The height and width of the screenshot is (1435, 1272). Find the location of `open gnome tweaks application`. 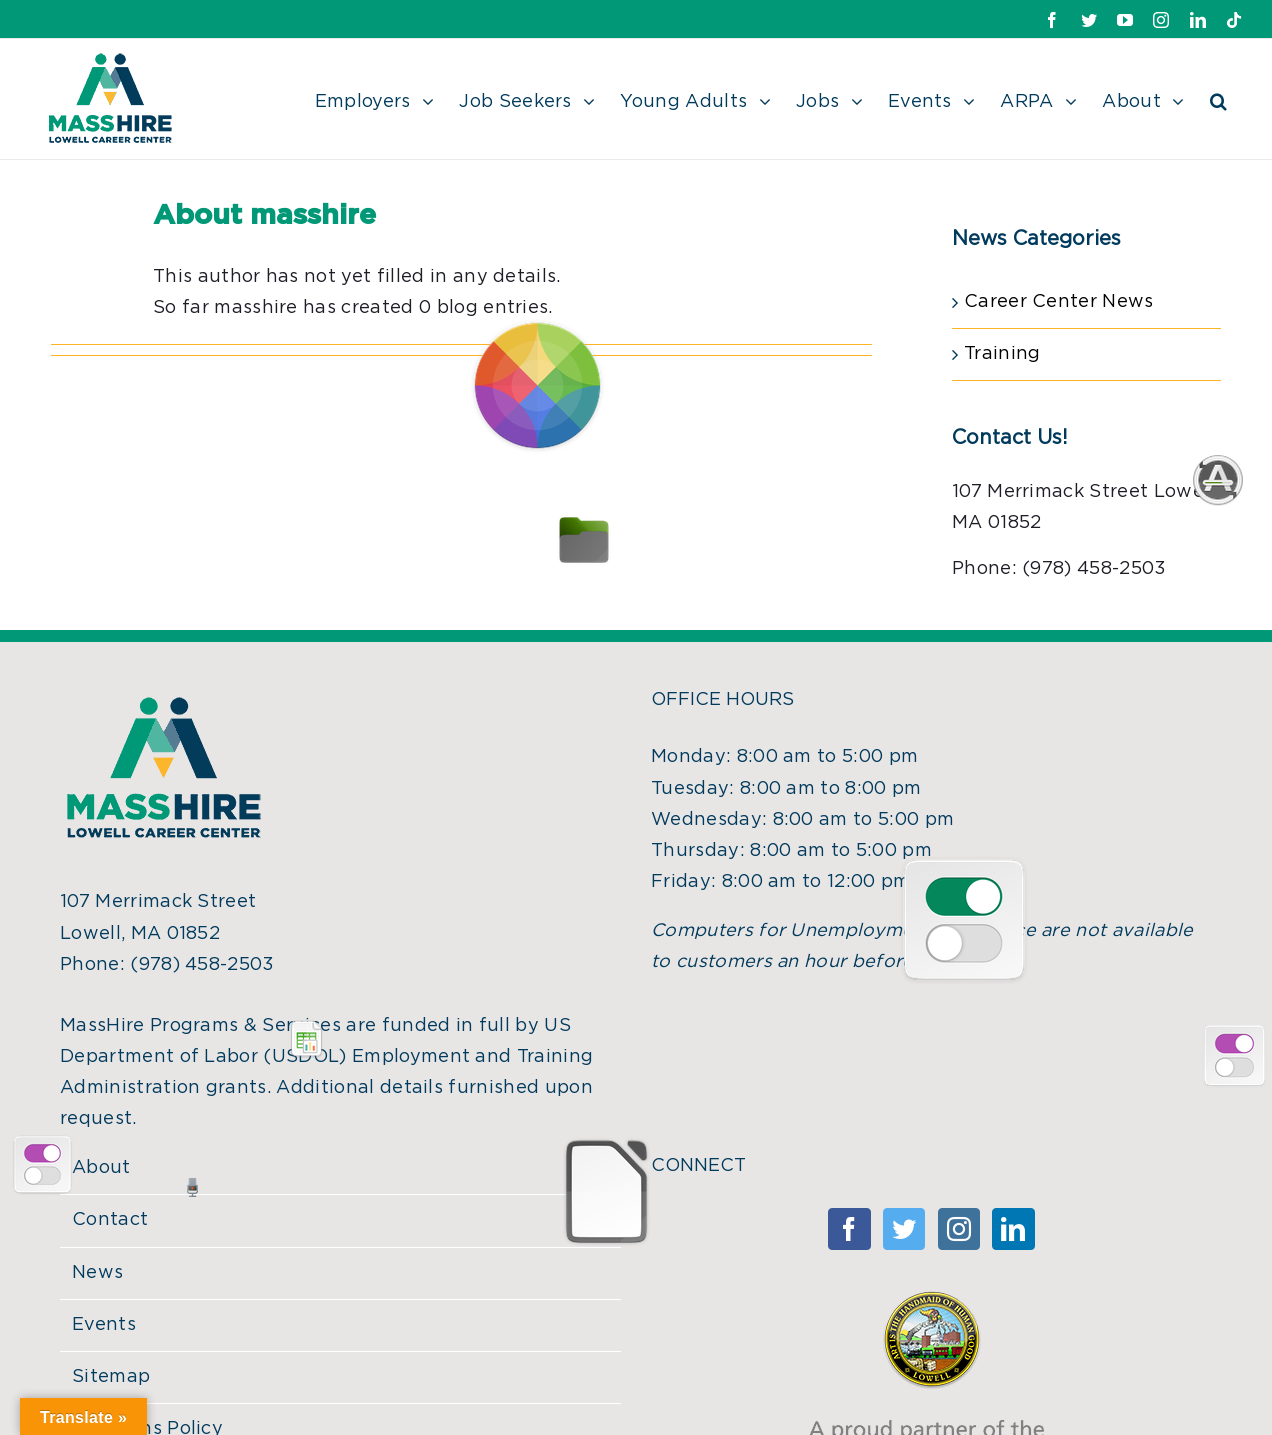

open gnome tweaks application is located at coordinates (42, 1164).